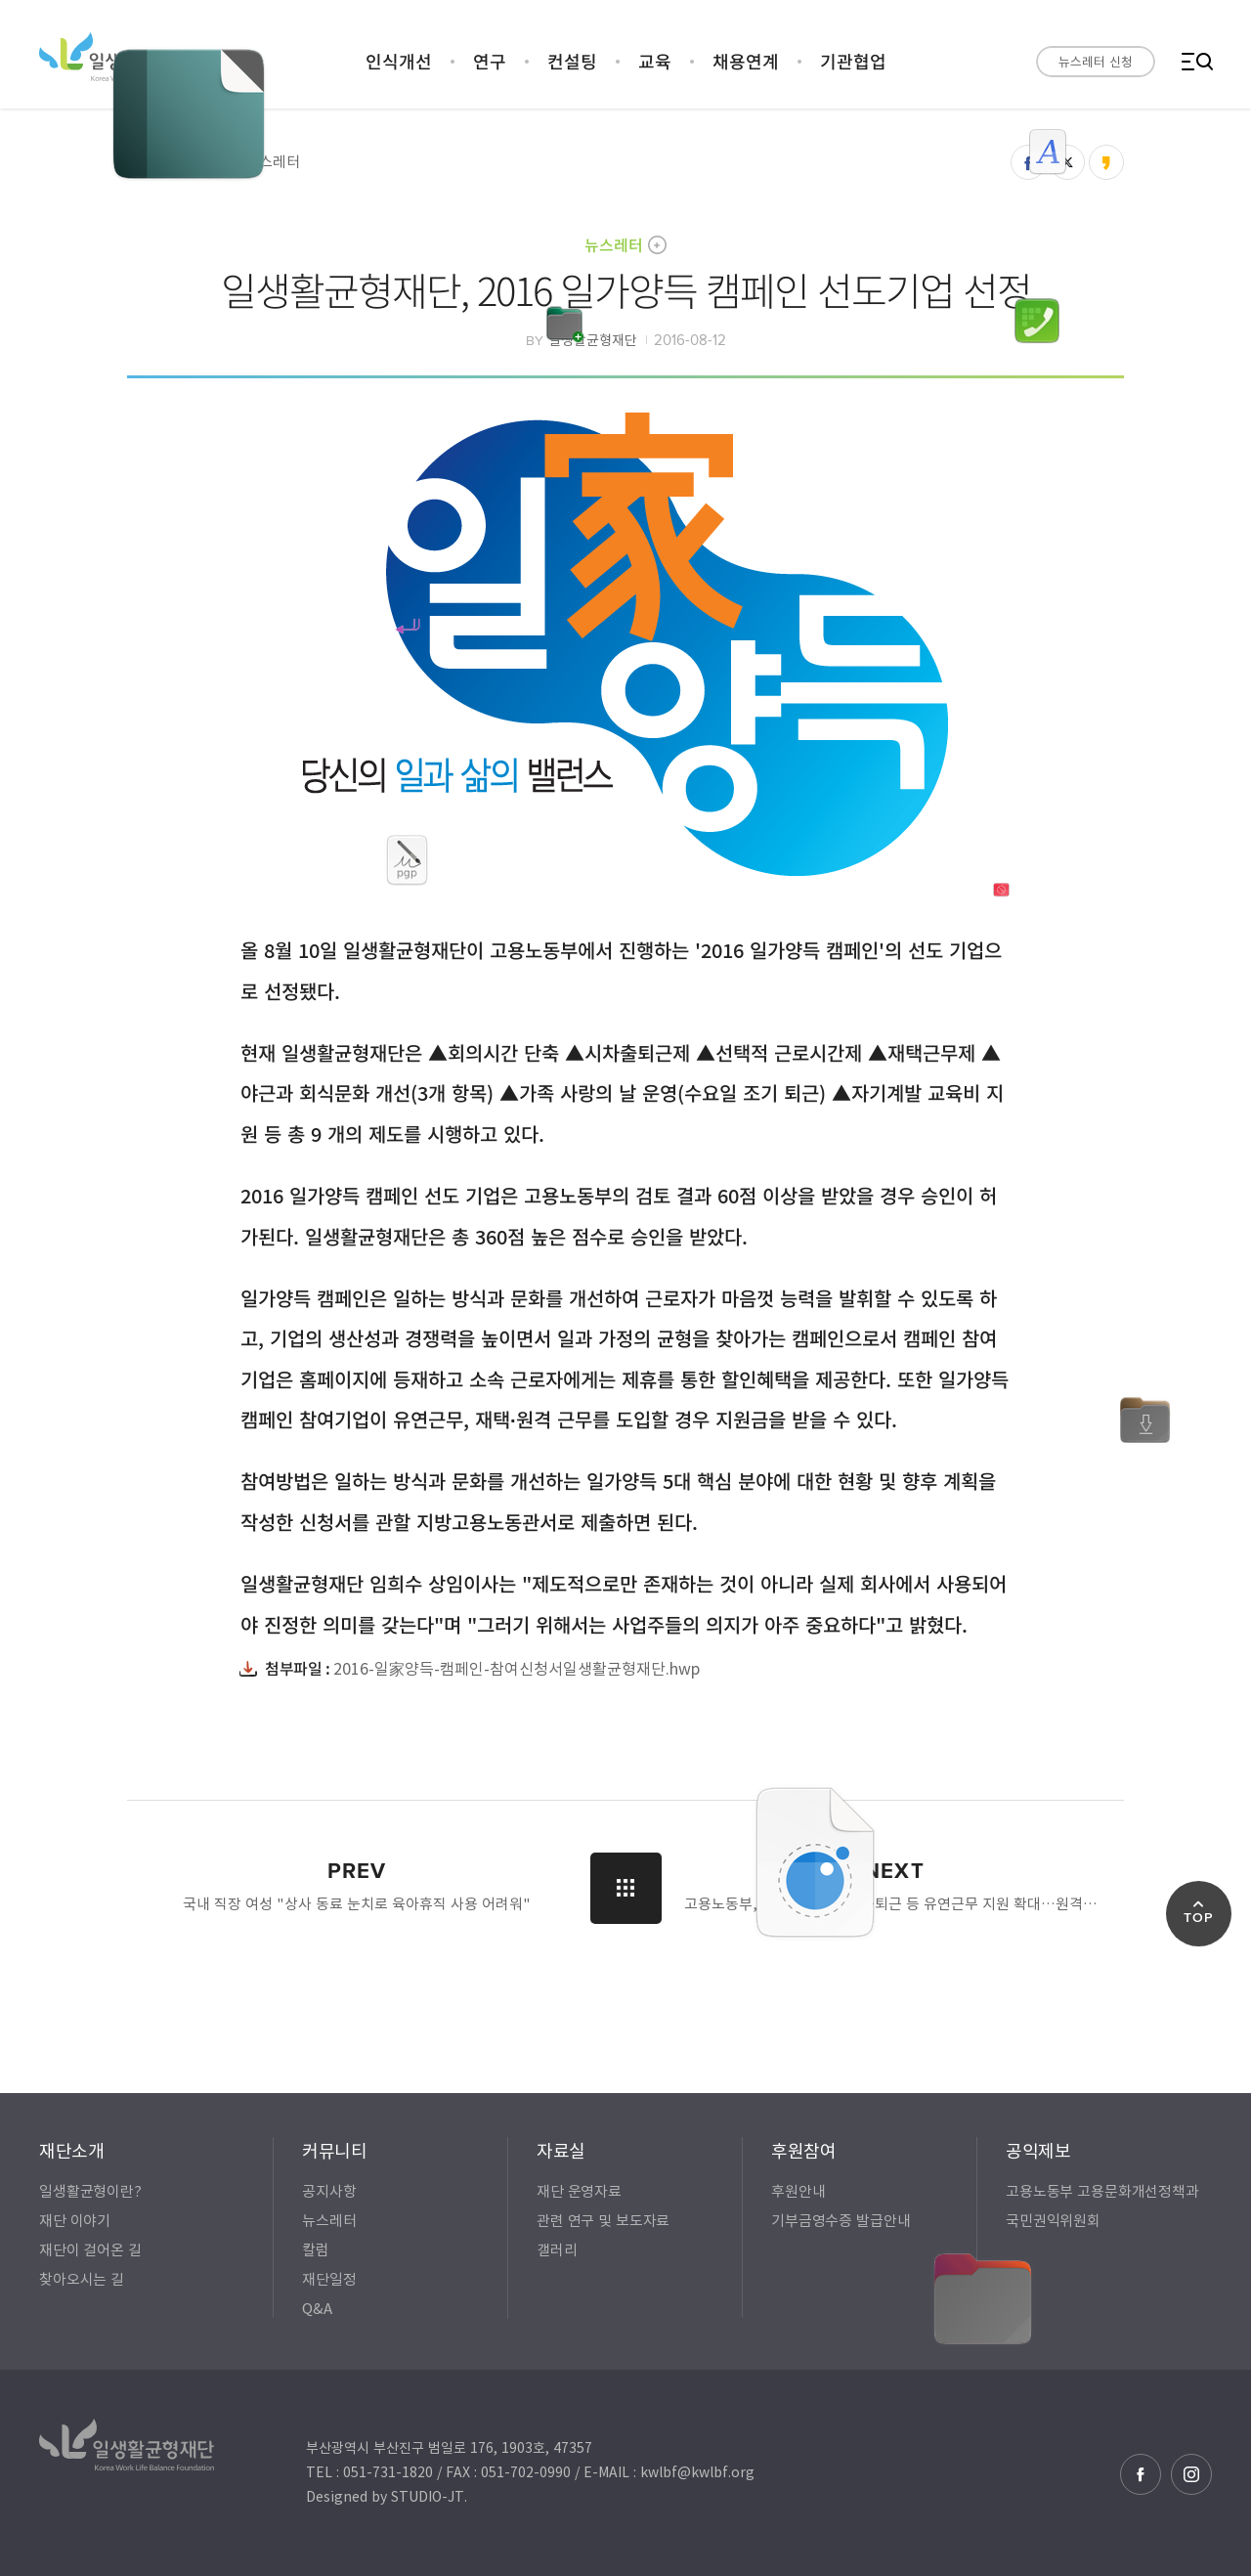 This screenshot has width=1251, height=2576. What do you see at coordinates (189, 109) in the screenshot?
I see `change desktop wallpaper settings` at bounding box center [189, 109].